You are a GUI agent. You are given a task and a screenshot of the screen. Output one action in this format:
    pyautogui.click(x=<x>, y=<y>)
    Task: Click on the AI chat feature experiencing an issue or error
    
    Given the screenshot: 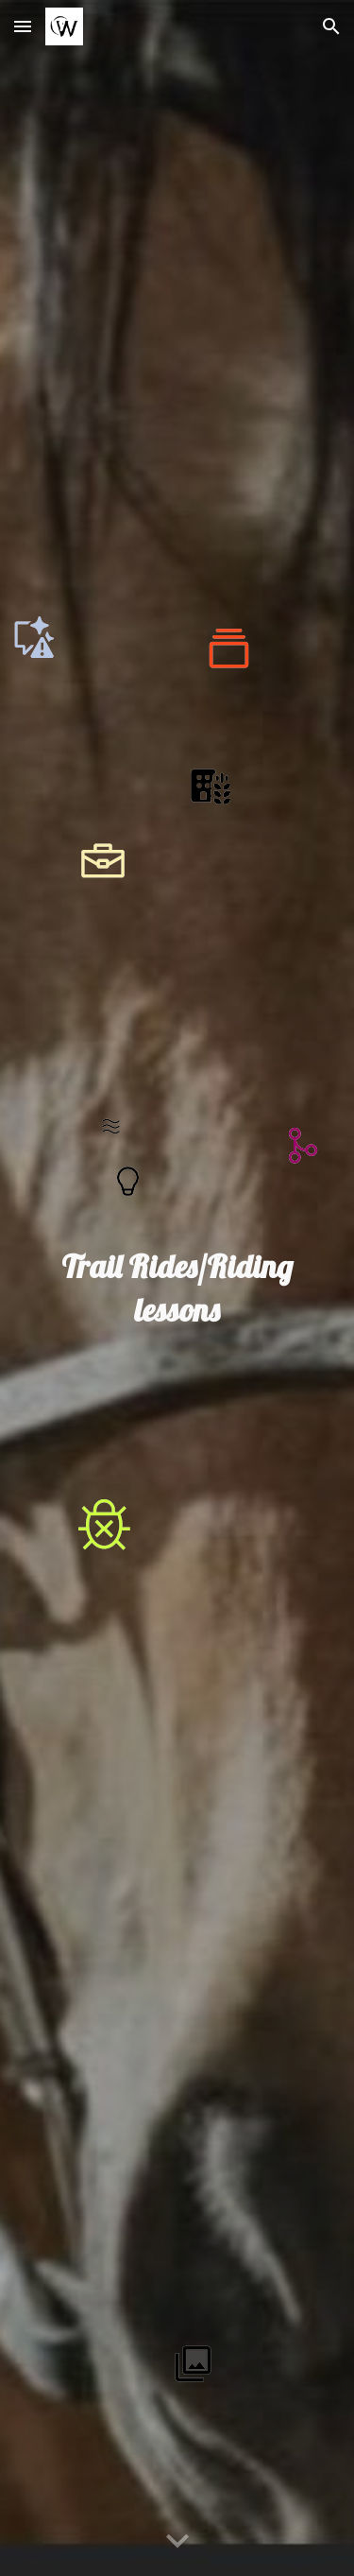 What is the action you would take?
    pyautogui.click(x=33, y=637)
    